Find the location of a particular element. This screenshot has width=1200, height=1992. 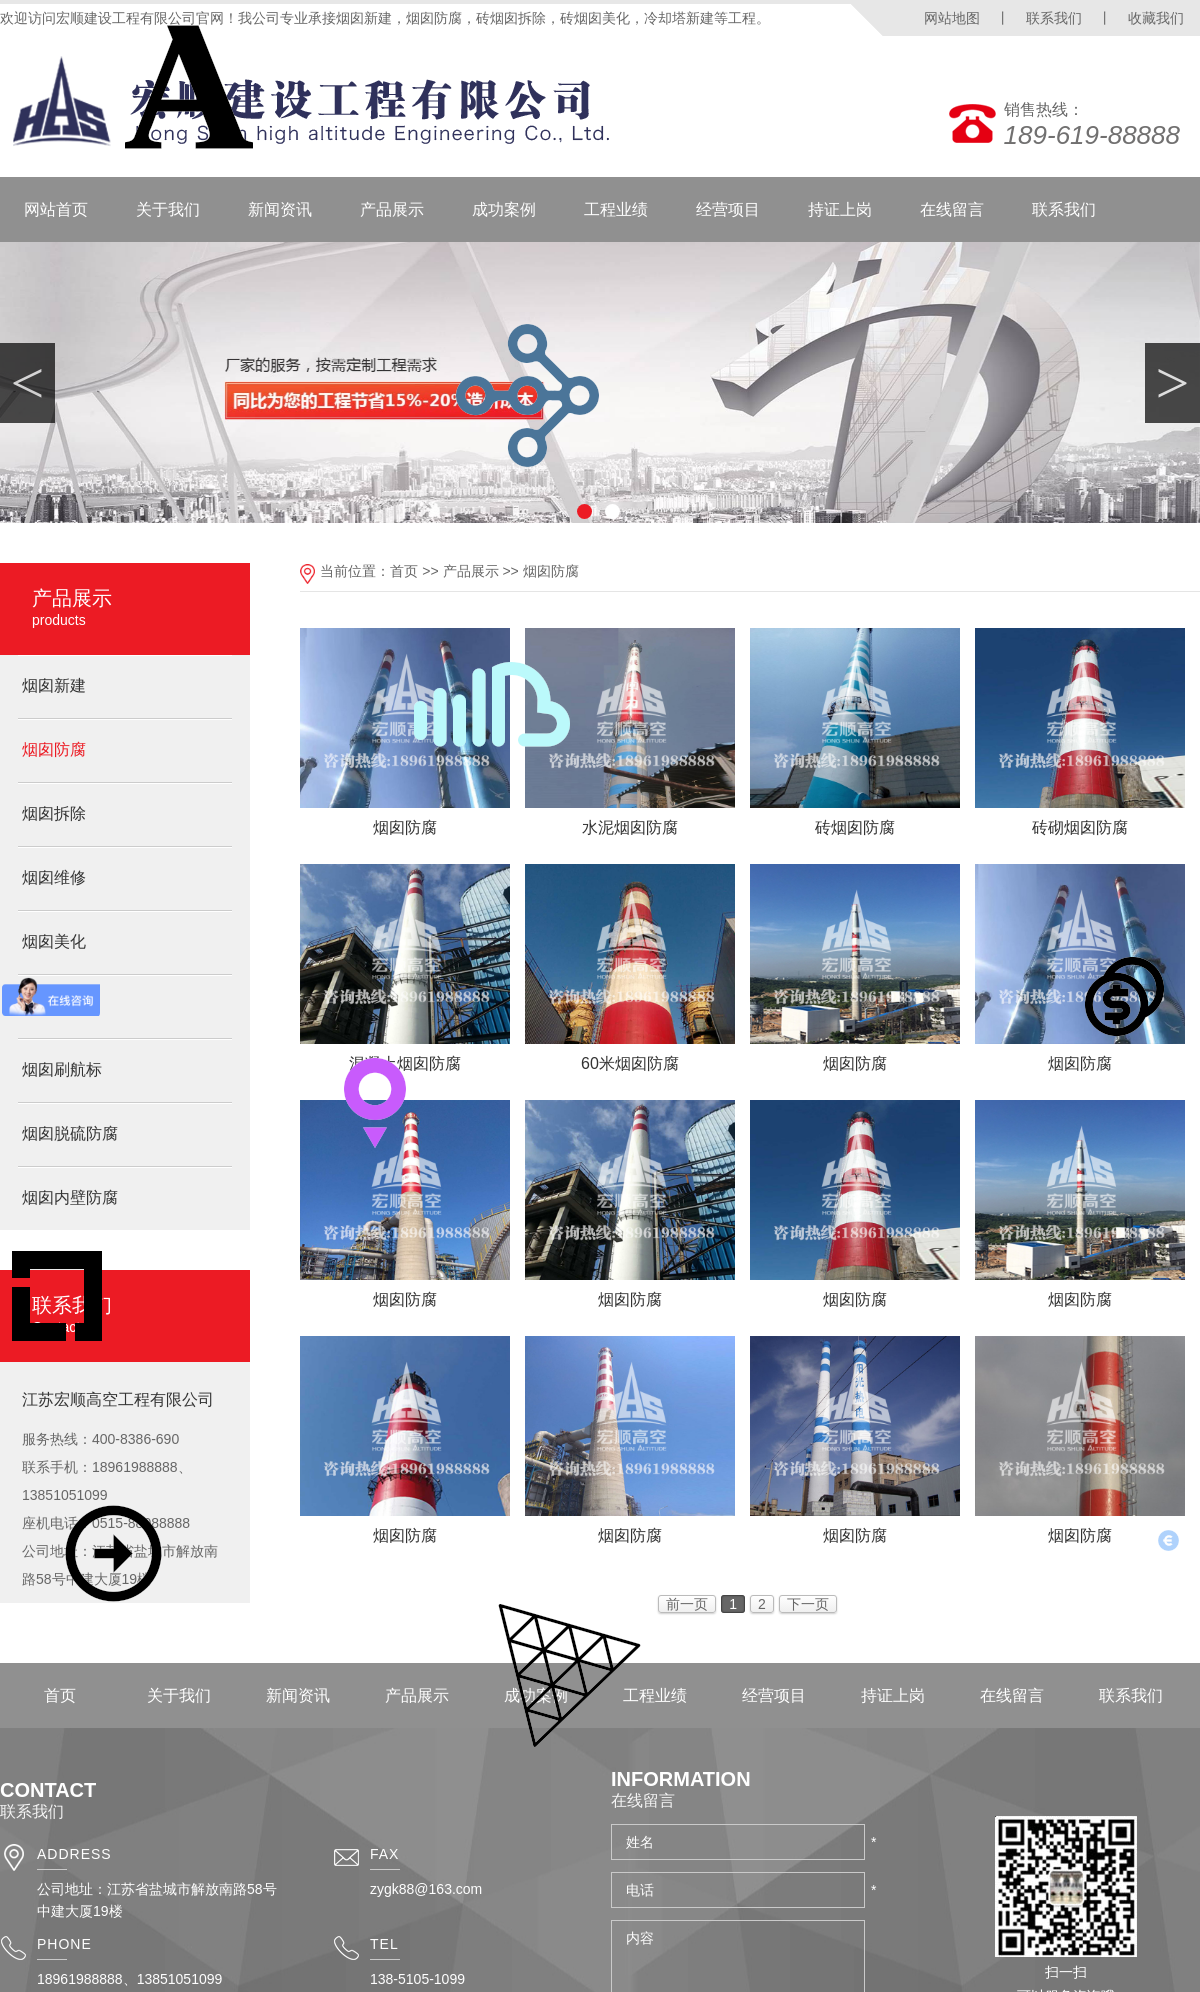

linux foundation logo is located at coordinates (57, 1296).